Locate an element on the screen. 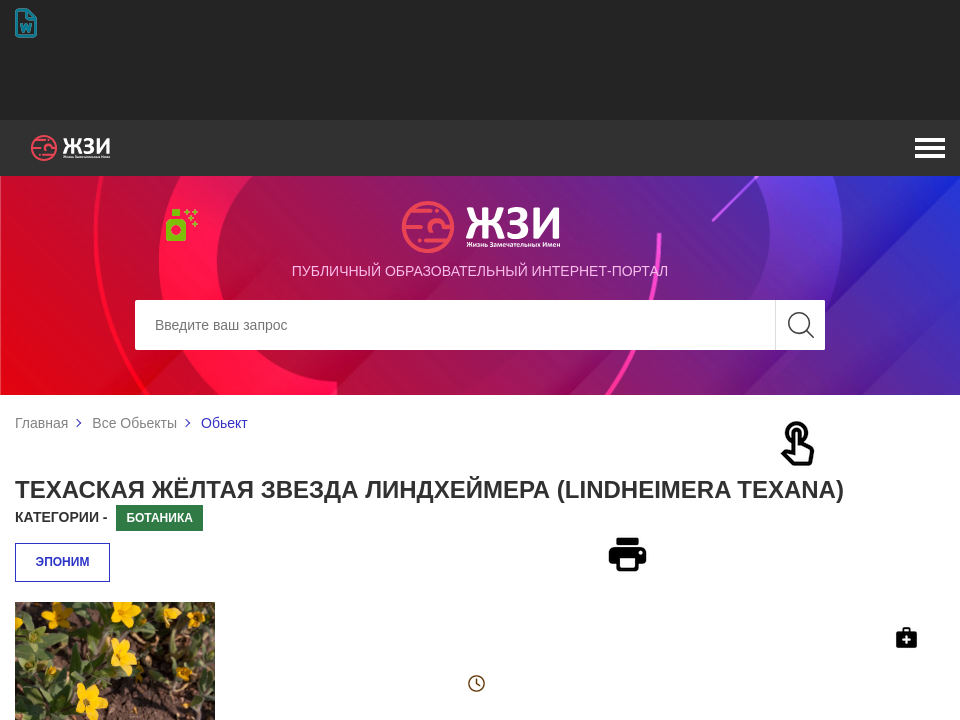 The height and width of the screenshot is (720, 960). open a Microsoft Word document is located at coordinates (26, 23).